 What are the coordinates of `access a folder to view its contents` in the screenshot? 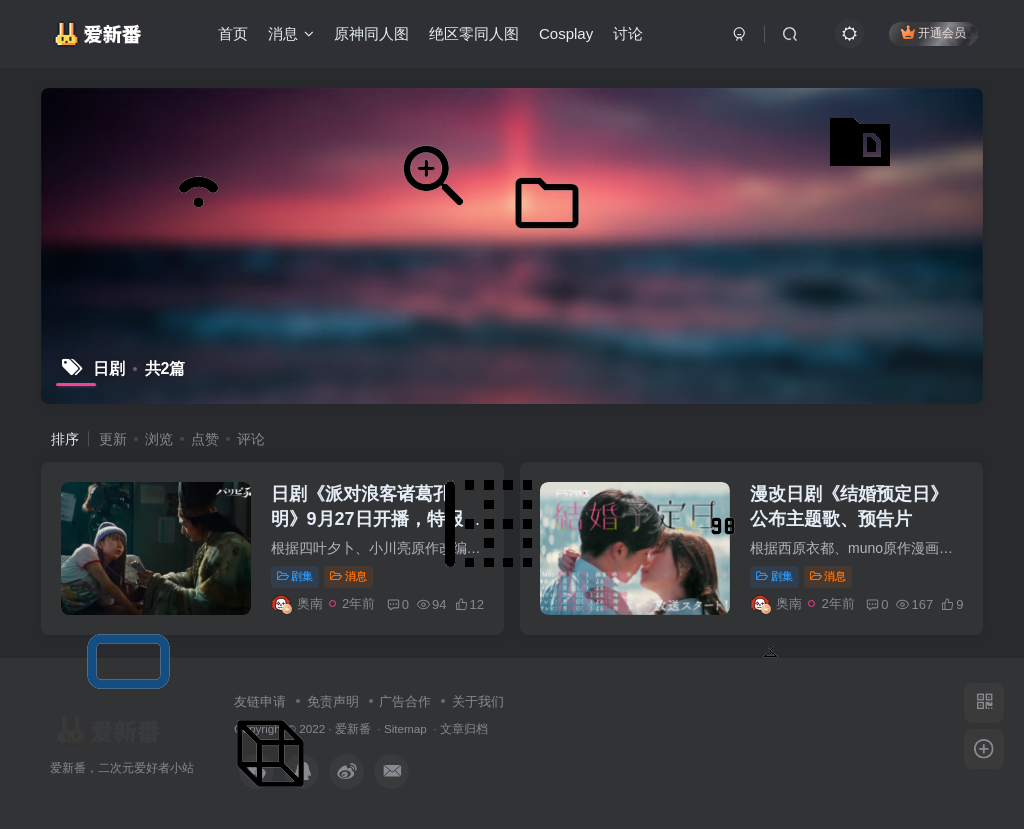 It's located at (547, 203).